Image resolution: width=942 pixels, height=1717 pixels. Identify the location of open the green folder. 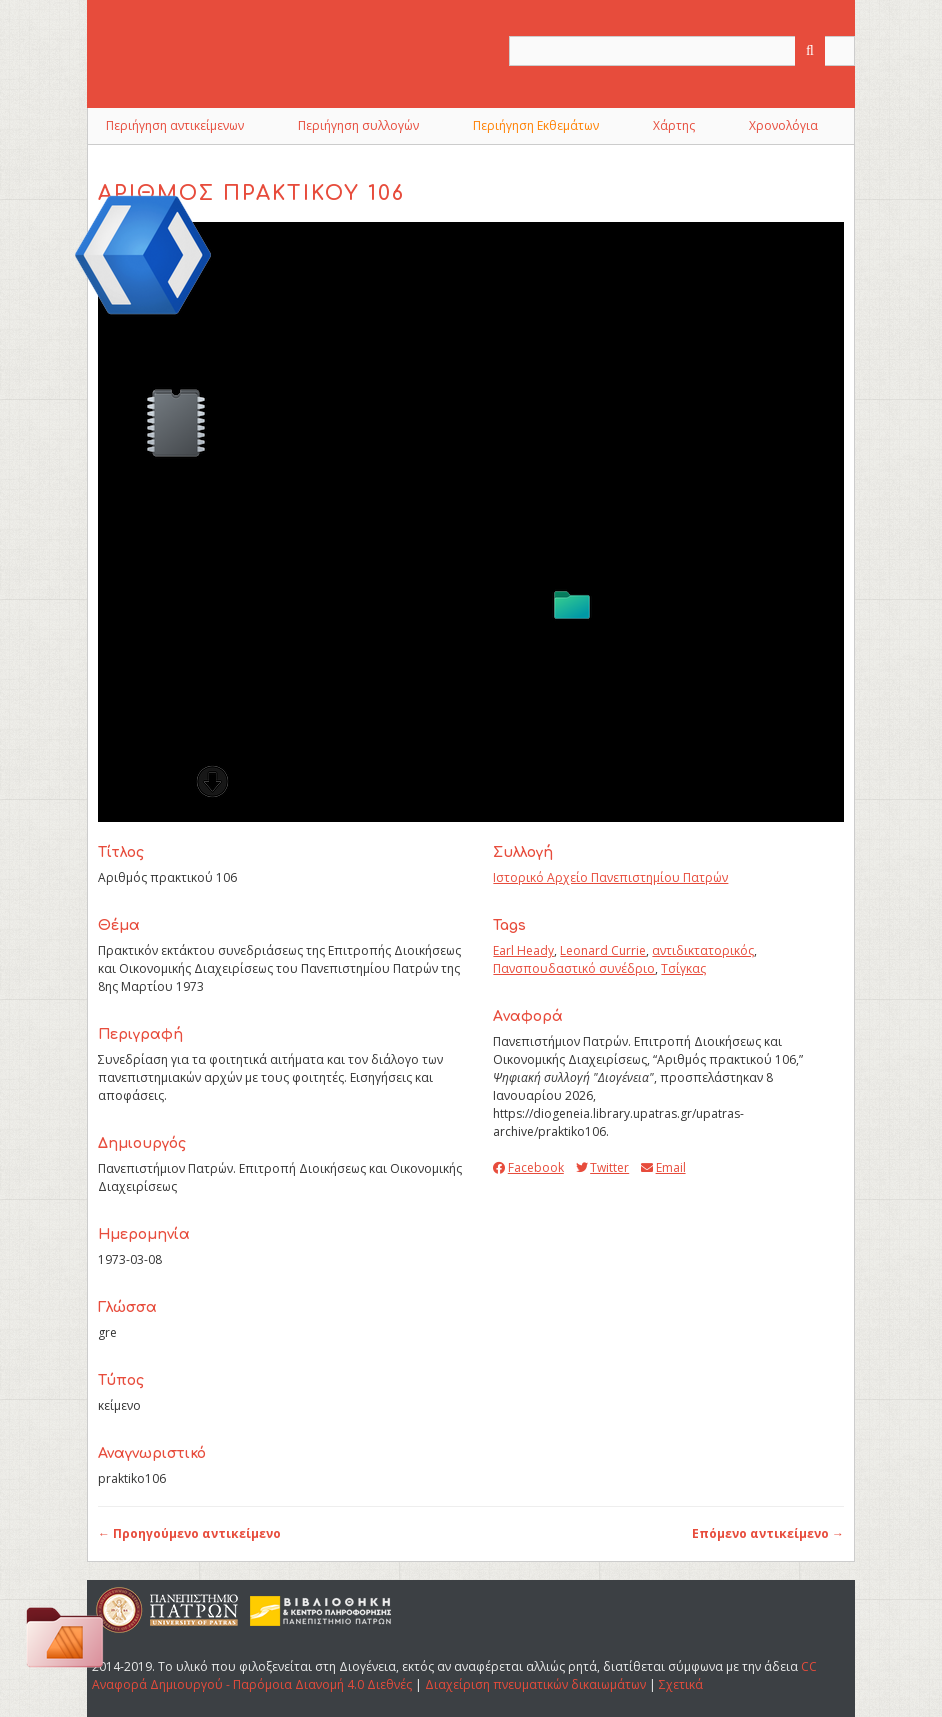
(572, 606).